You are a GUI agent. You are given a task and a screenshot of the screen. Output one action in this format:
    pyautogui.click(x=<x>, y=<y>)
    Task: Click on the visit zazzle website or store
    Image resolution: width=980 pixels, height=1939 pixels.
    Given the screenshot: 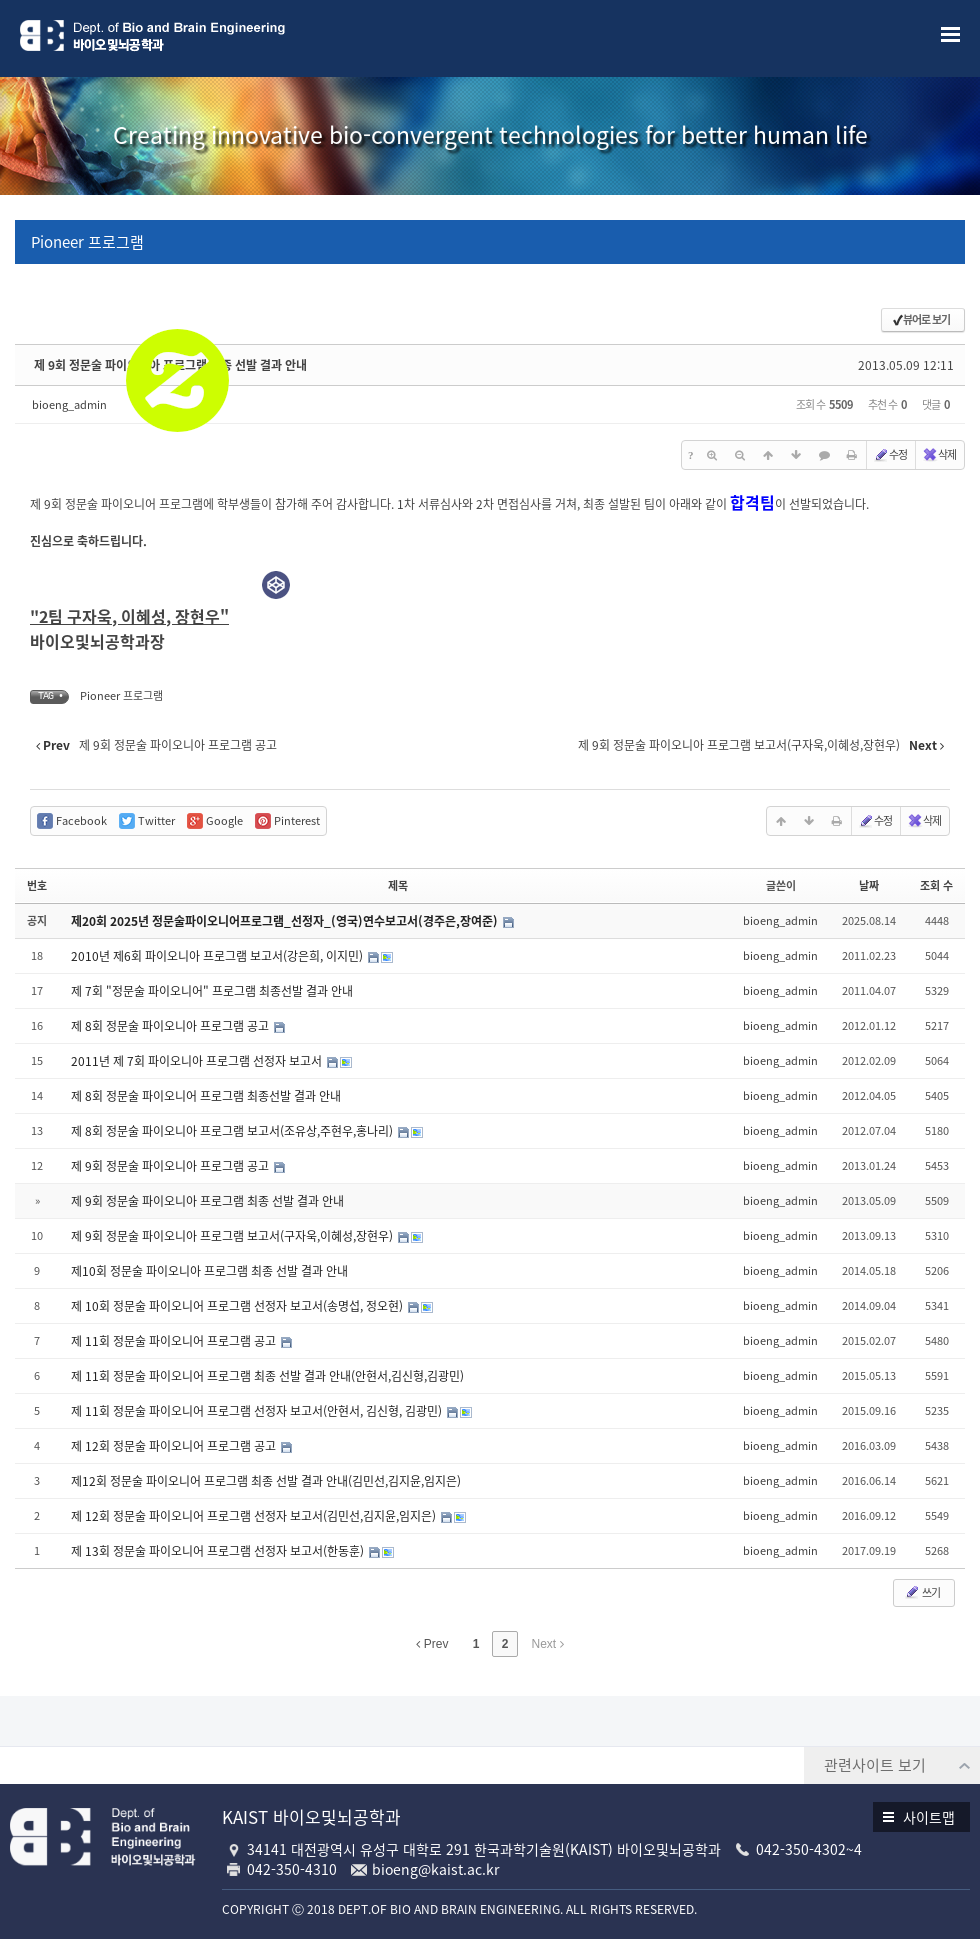 What is the action you would take?
    pyautogui.click(x=177, y=380)
    